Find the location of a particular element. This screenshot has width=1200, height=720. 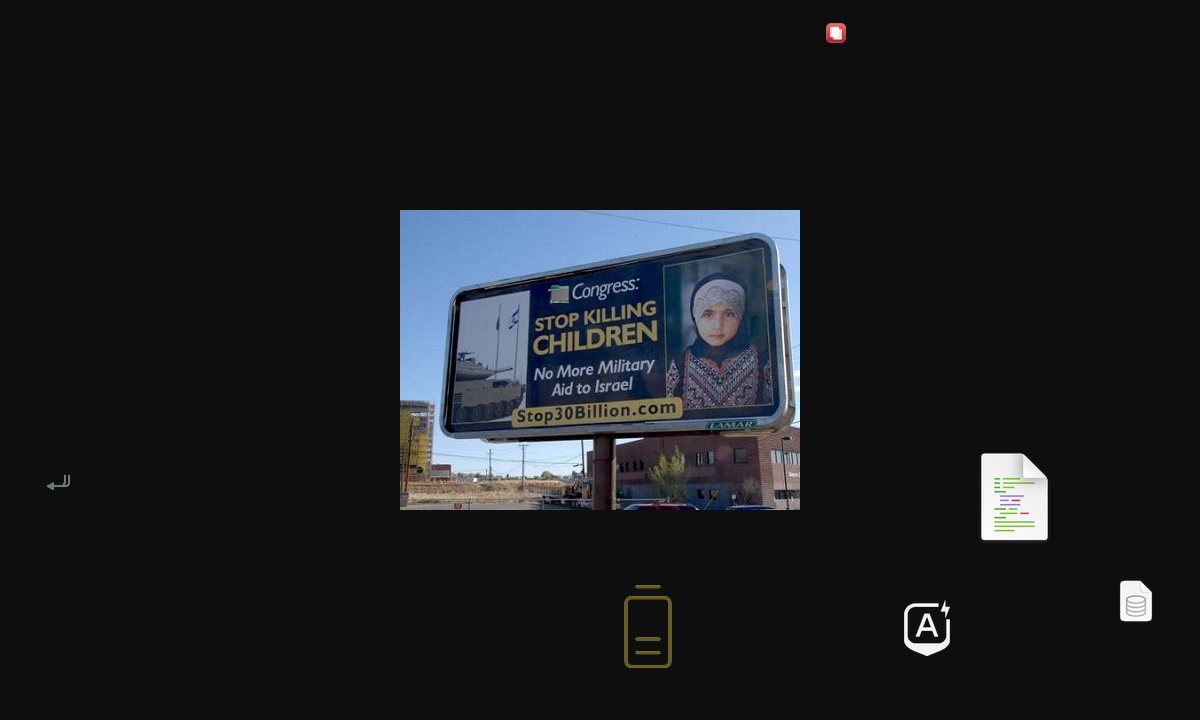

a COBOL source code file is located at coordinates (1014, 498).